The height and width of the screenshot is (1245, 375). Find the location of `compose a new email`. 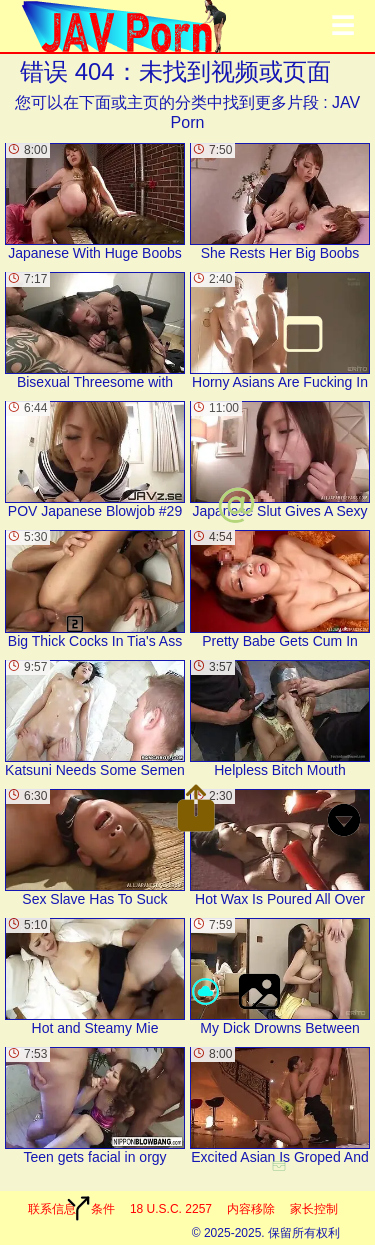

compose a new email is located at coordinates (236, 505).